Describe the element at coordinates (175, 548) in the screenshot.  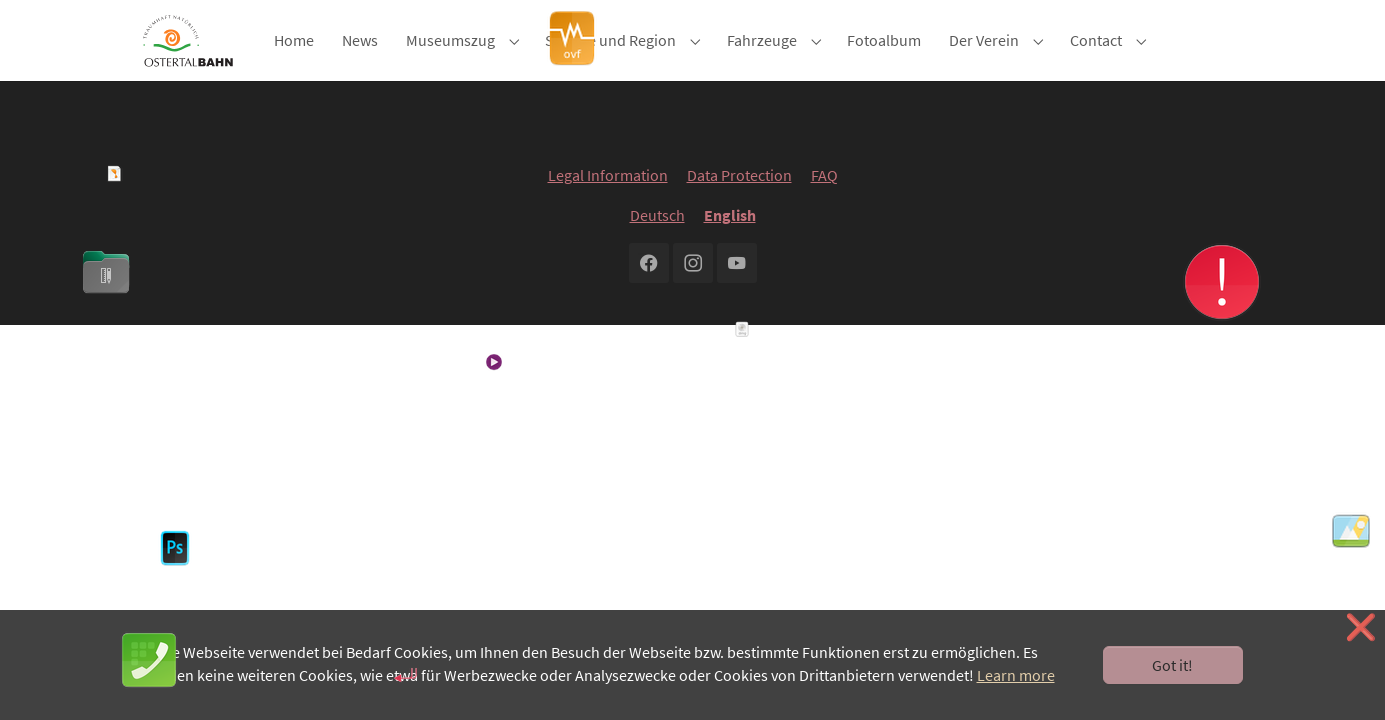
I see `adobe photoshop file type indicator` at that location.